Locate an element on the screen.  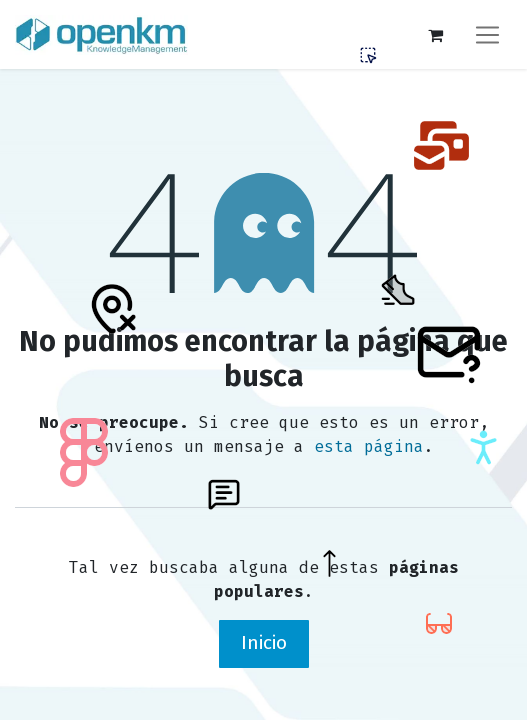
open a chat or messaging feature is located at coordinates (224, 494).